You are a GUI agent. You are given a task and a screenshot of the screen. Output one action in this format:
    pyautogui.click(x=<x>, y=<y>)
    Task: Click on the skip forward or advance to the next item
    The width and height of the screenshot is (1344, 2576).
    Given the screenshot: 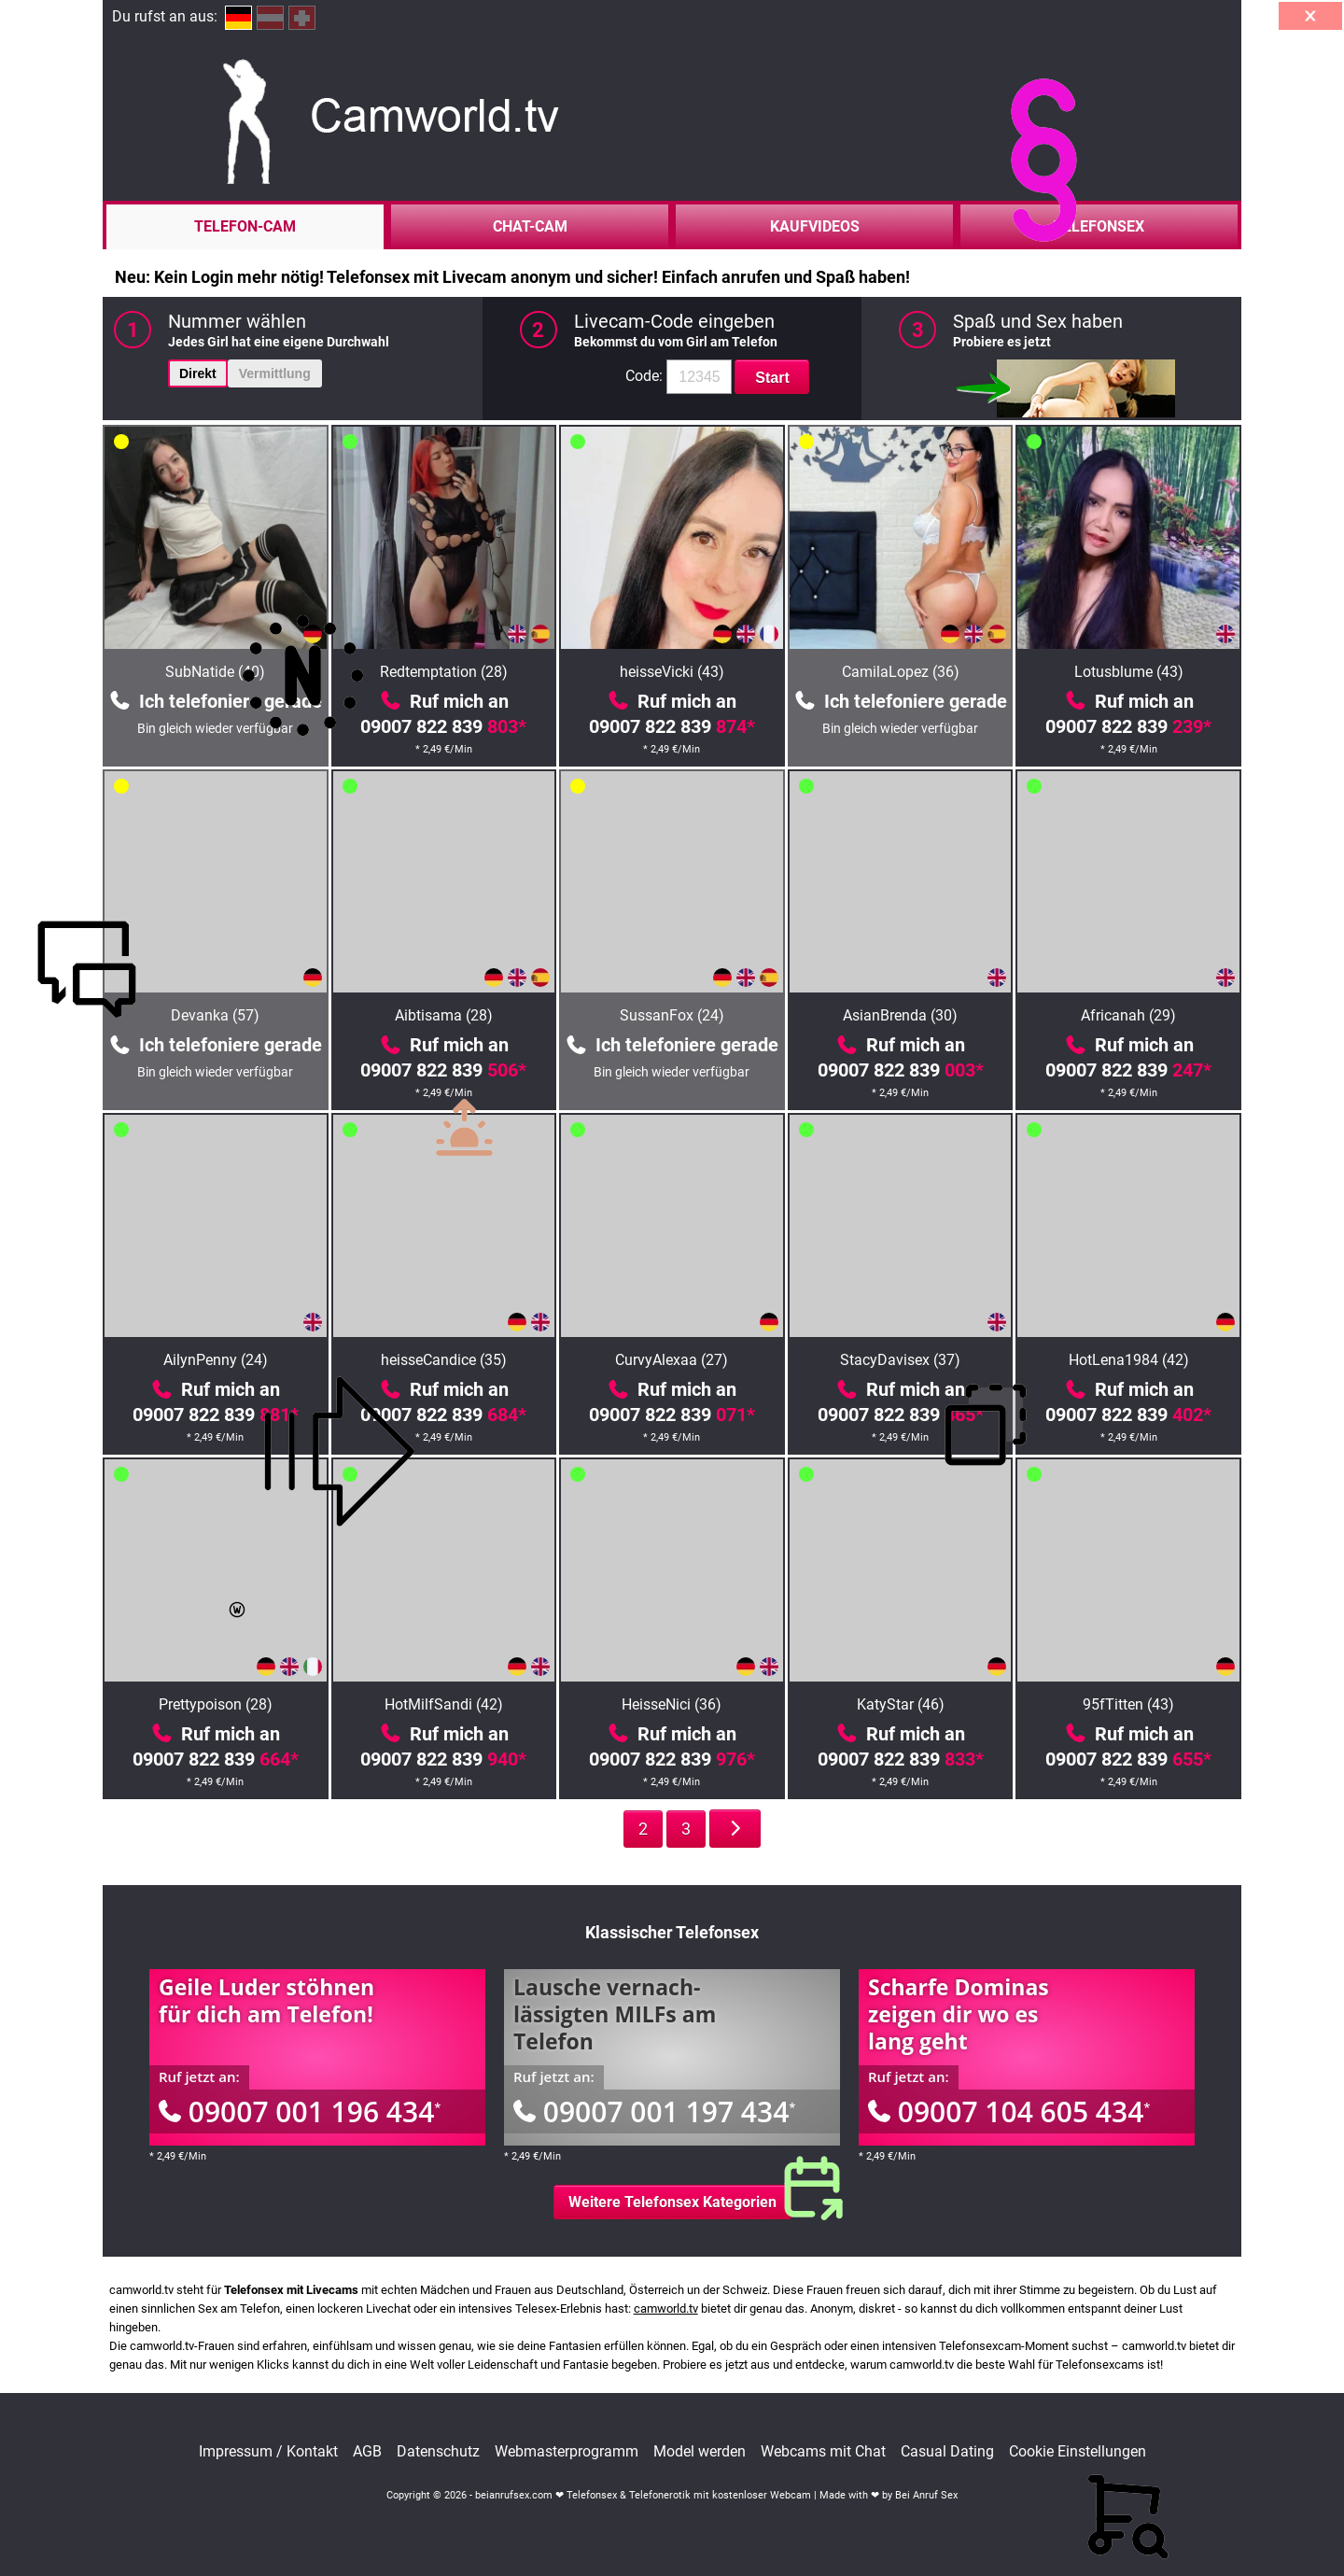 What is the action you would take?
    pyautogui.click(x=333, y=1451)
    